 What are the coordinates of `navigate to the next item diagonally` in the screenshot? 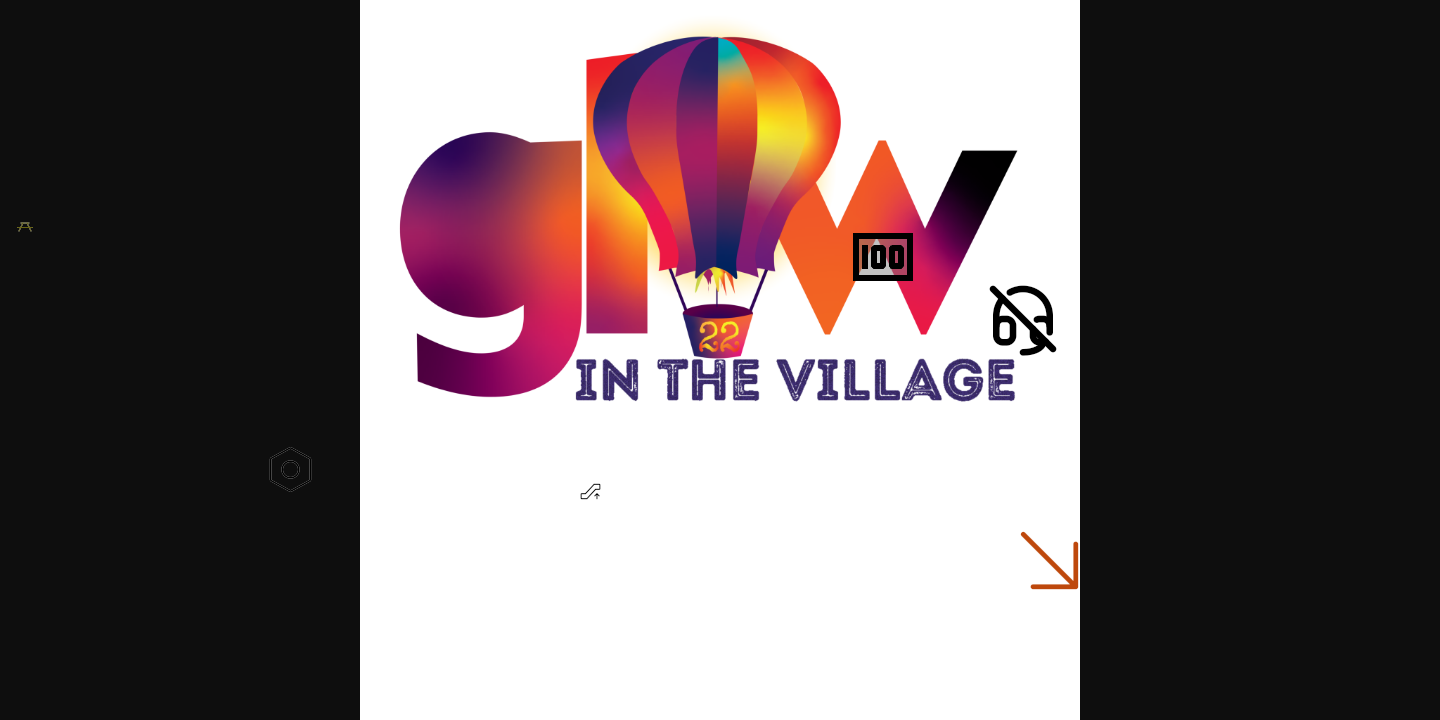 It's located at (1049, 560).